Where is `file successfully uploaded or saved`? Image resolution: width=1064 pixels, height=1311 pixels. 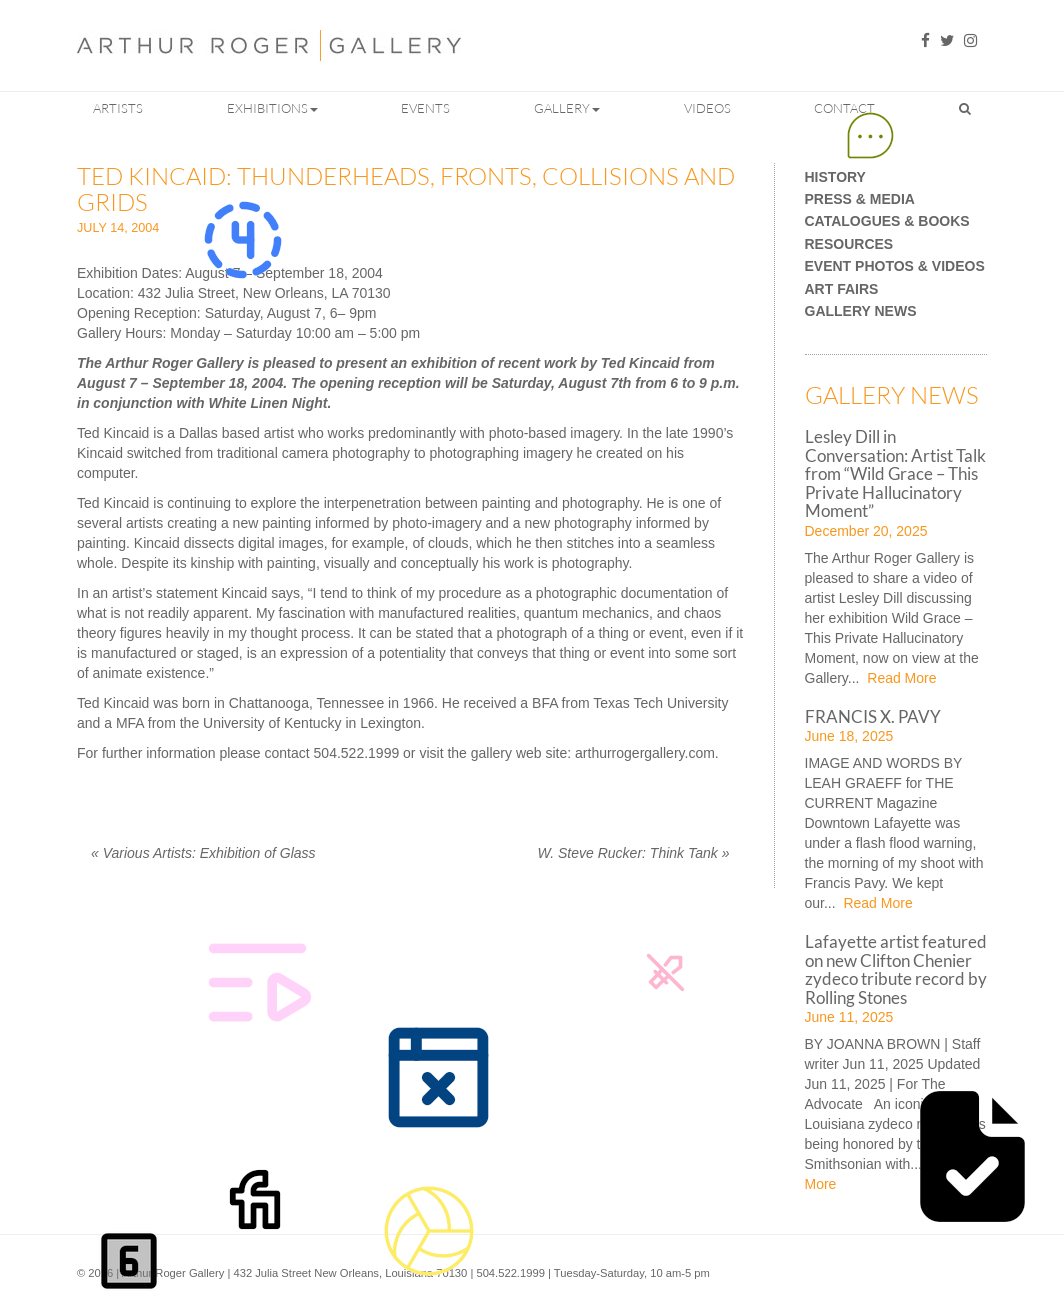
file successfully uploaded or saved is located at coordinates (972, 1156).